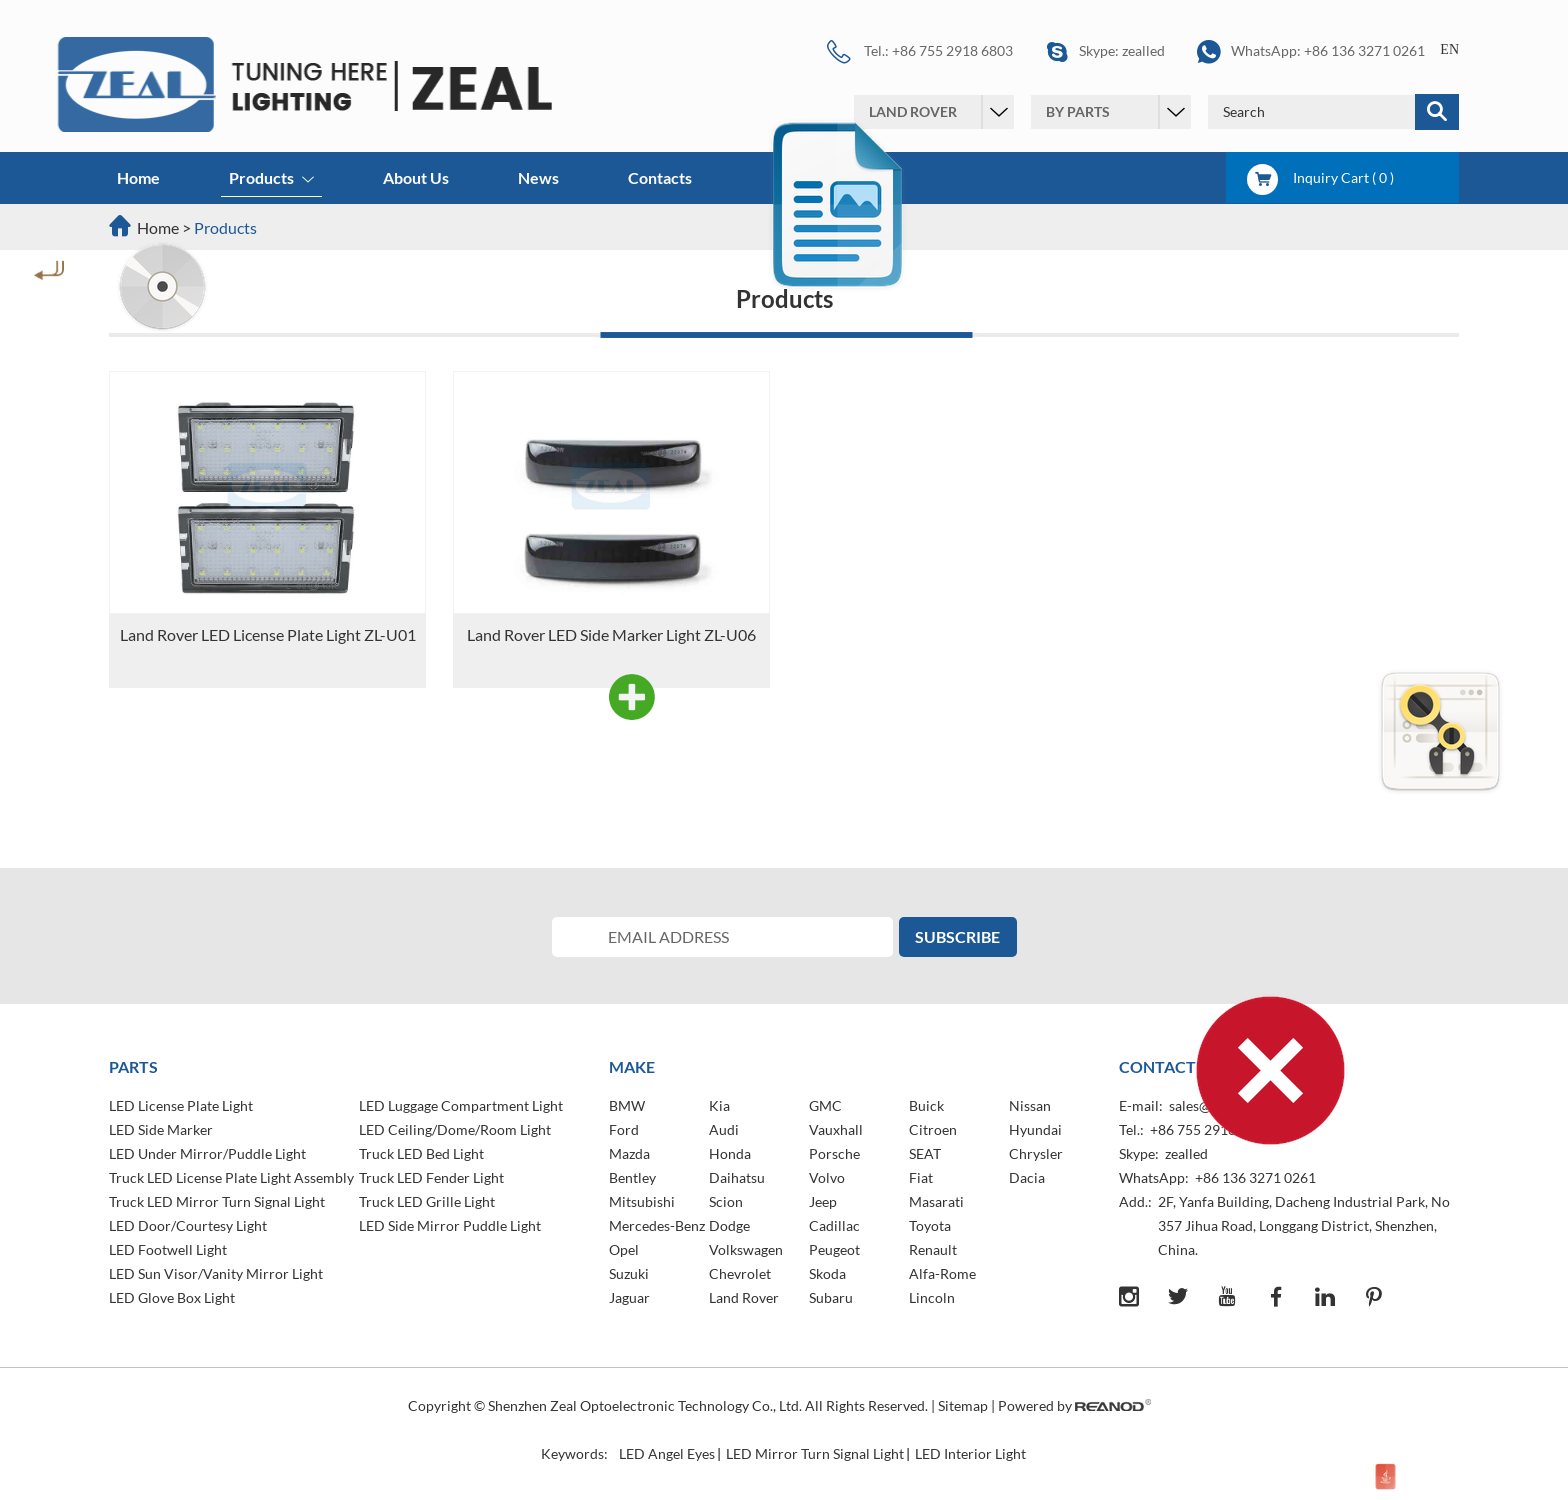 The image size is (1568, 1500). I want to click on indicates a java source code file, so click(1385, 1476).